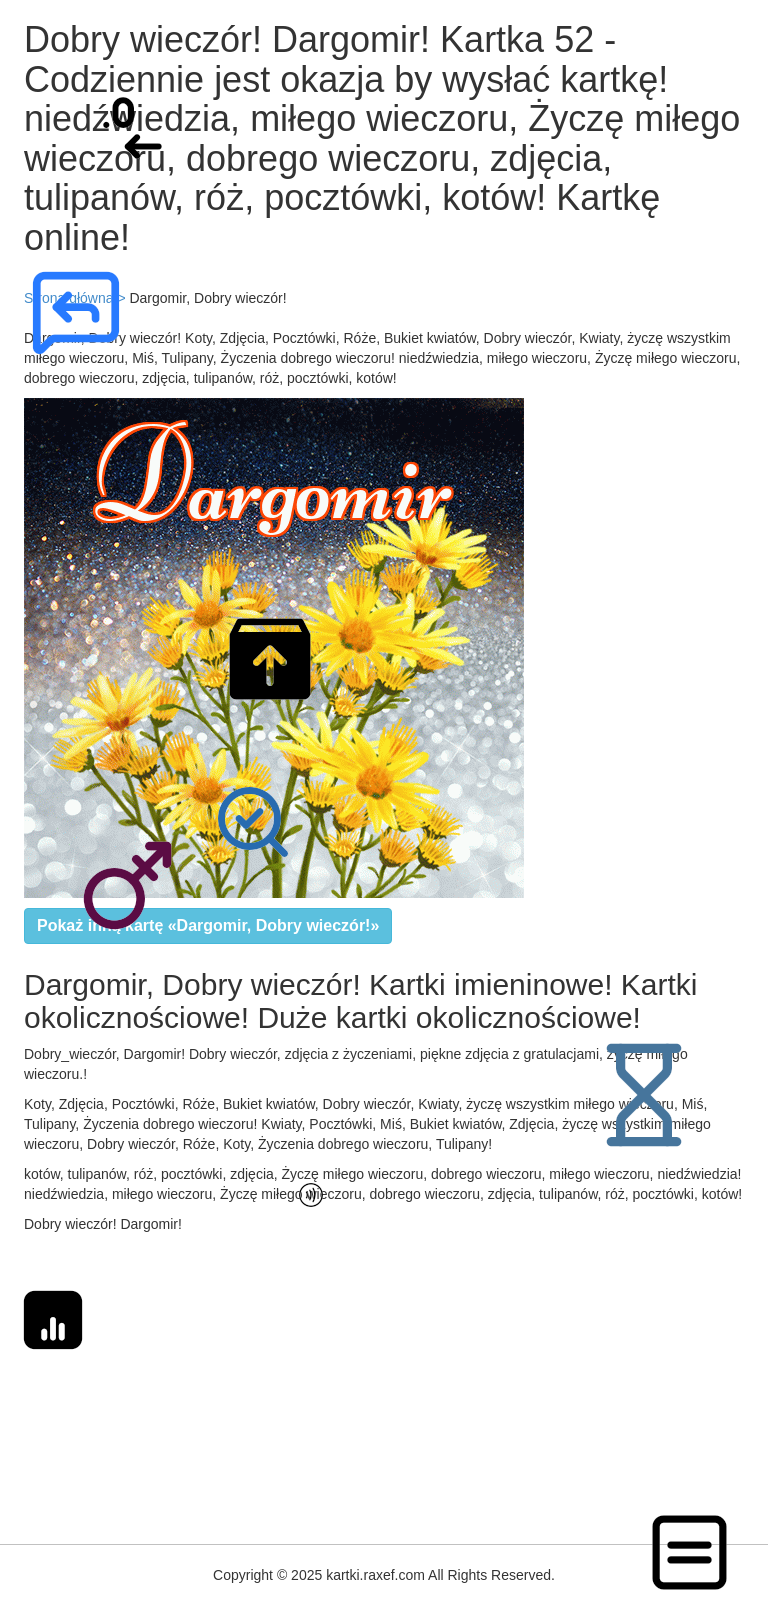 Image resolution: width=768 pixels, height=1605 pixels. Describe the element at coordinates (270, 659) in the screenshot. I see `upload file to storage` at that location.